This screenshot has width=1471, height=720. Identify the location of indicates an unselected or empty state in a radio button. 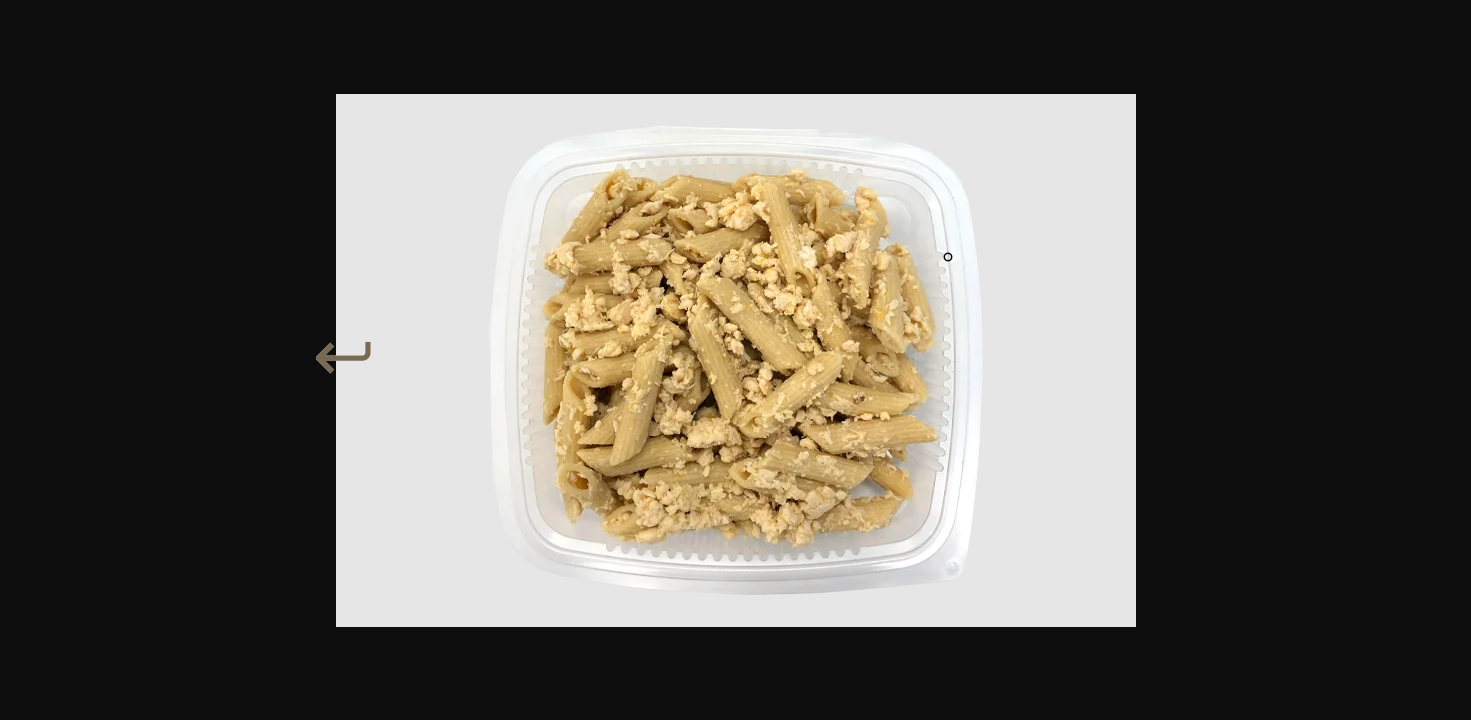
(948, 257).